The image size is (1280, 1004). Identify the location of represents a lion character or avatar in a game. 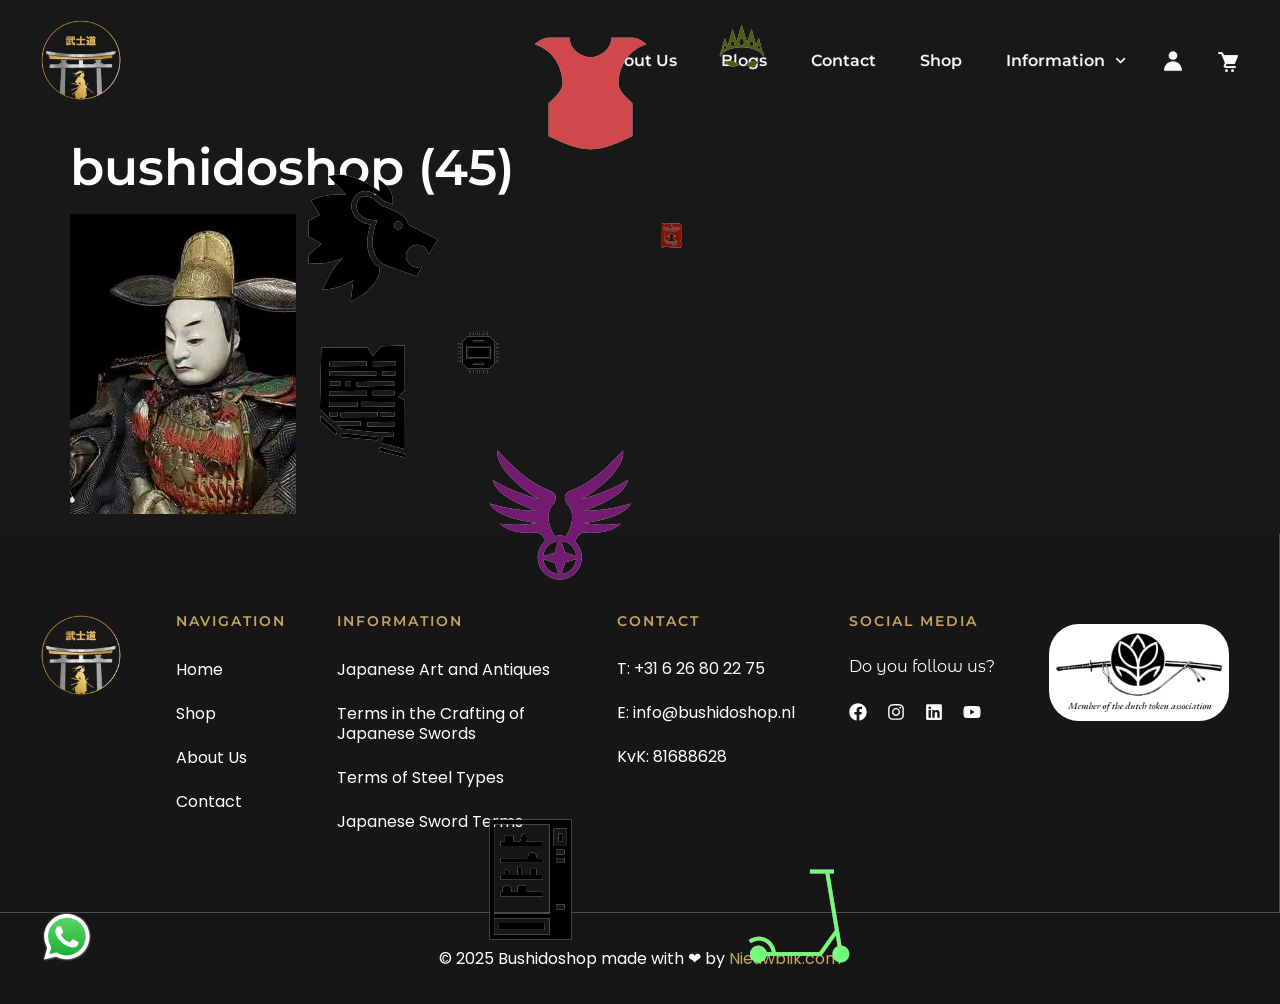
(374, 240).